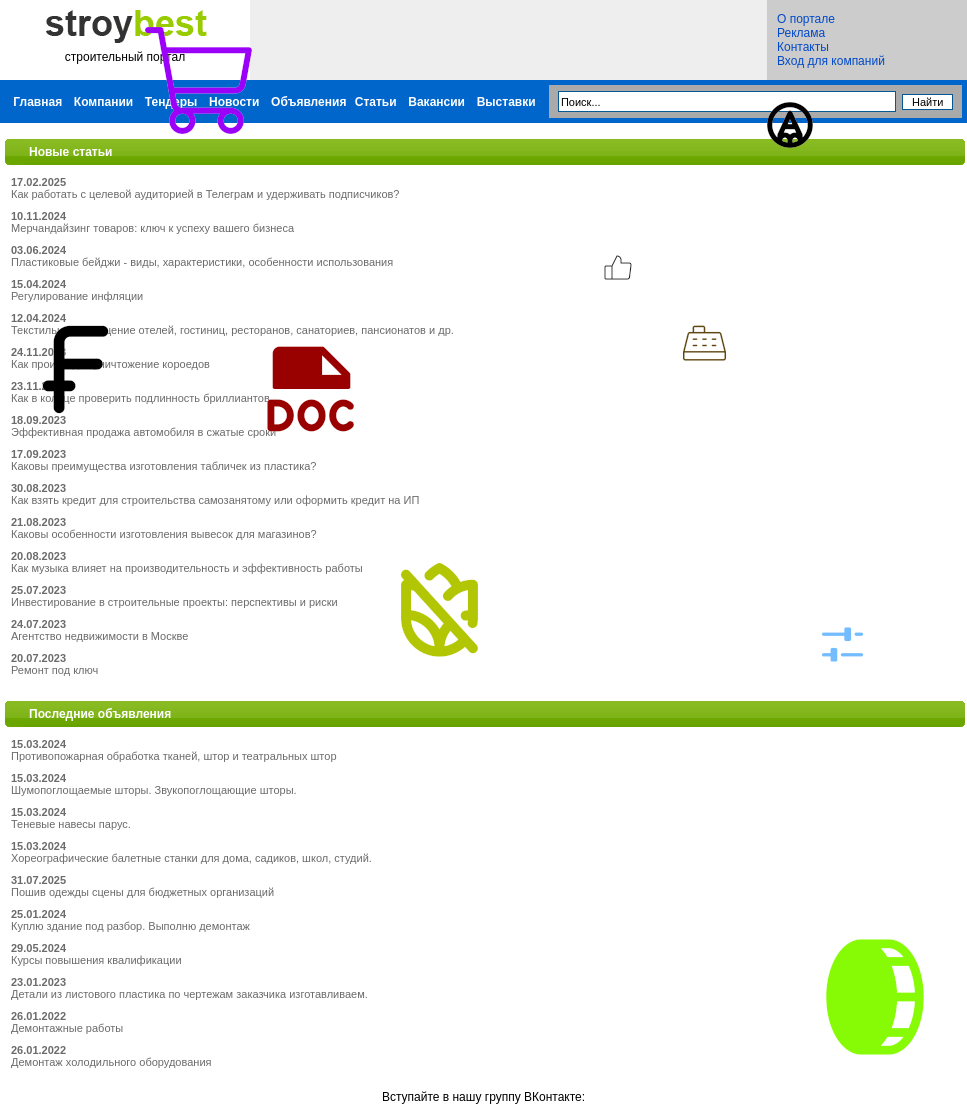 The image size is (967, 1105). I want to click on view your shopping cart, so click(200, 82).